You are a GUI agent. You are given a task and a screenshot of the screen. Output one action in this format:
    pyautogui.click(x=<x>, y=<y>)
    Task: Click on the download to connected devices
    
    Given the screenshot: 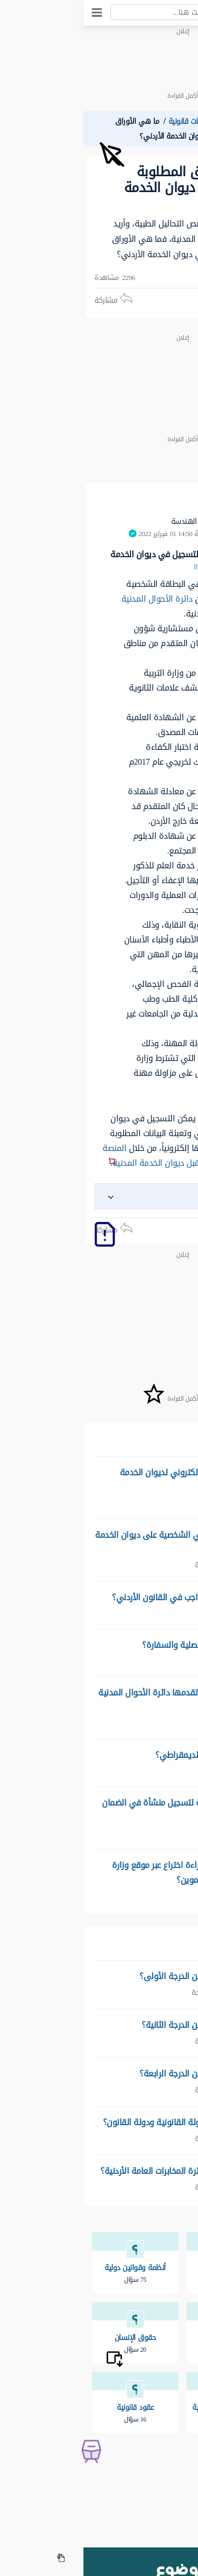 What is the action you would take?
    pyautogui.click(x=114, y=2358)
    